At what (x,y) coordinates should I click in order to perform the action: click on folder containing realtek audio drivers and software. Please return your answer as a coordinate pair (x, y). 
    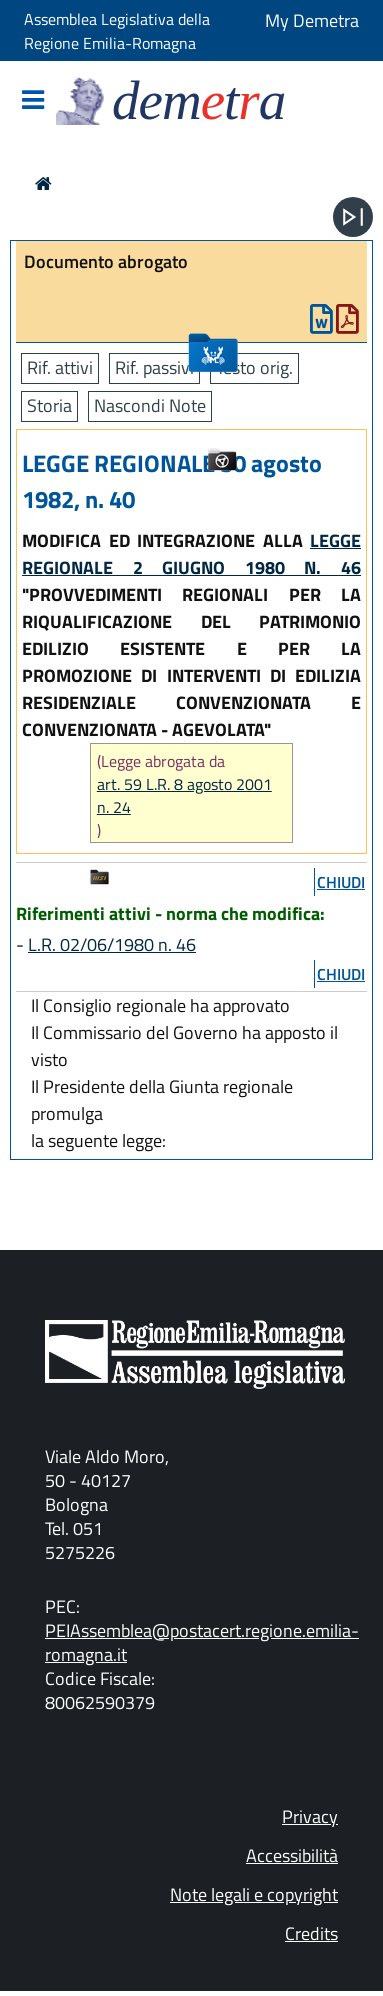
    Looking at the image, I should click on (213, 354).